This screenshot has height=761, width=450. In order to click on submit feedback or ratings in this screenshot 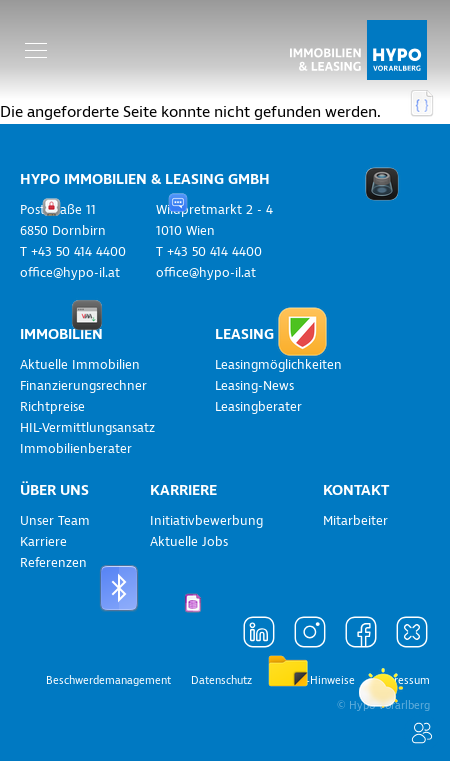, I will do `click(178, 203)`.